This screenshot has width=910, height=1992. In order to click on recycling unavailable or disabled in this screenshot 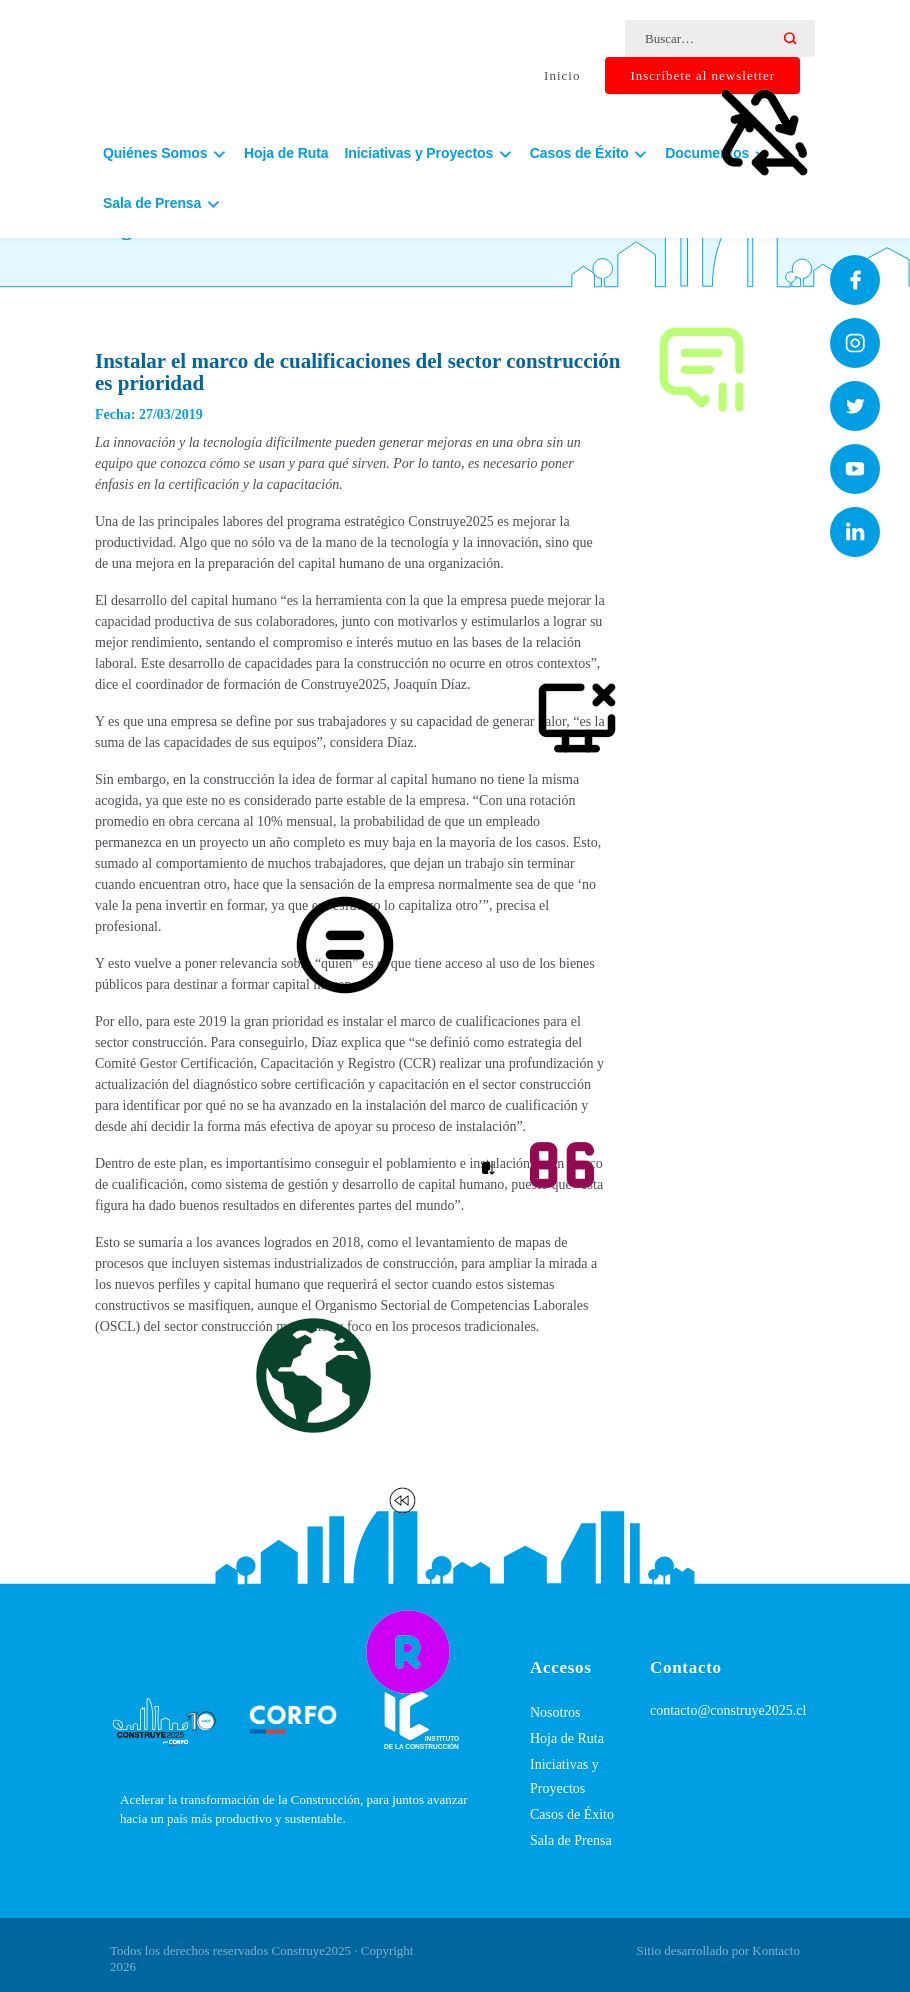, I will do `click(764, 132)`.